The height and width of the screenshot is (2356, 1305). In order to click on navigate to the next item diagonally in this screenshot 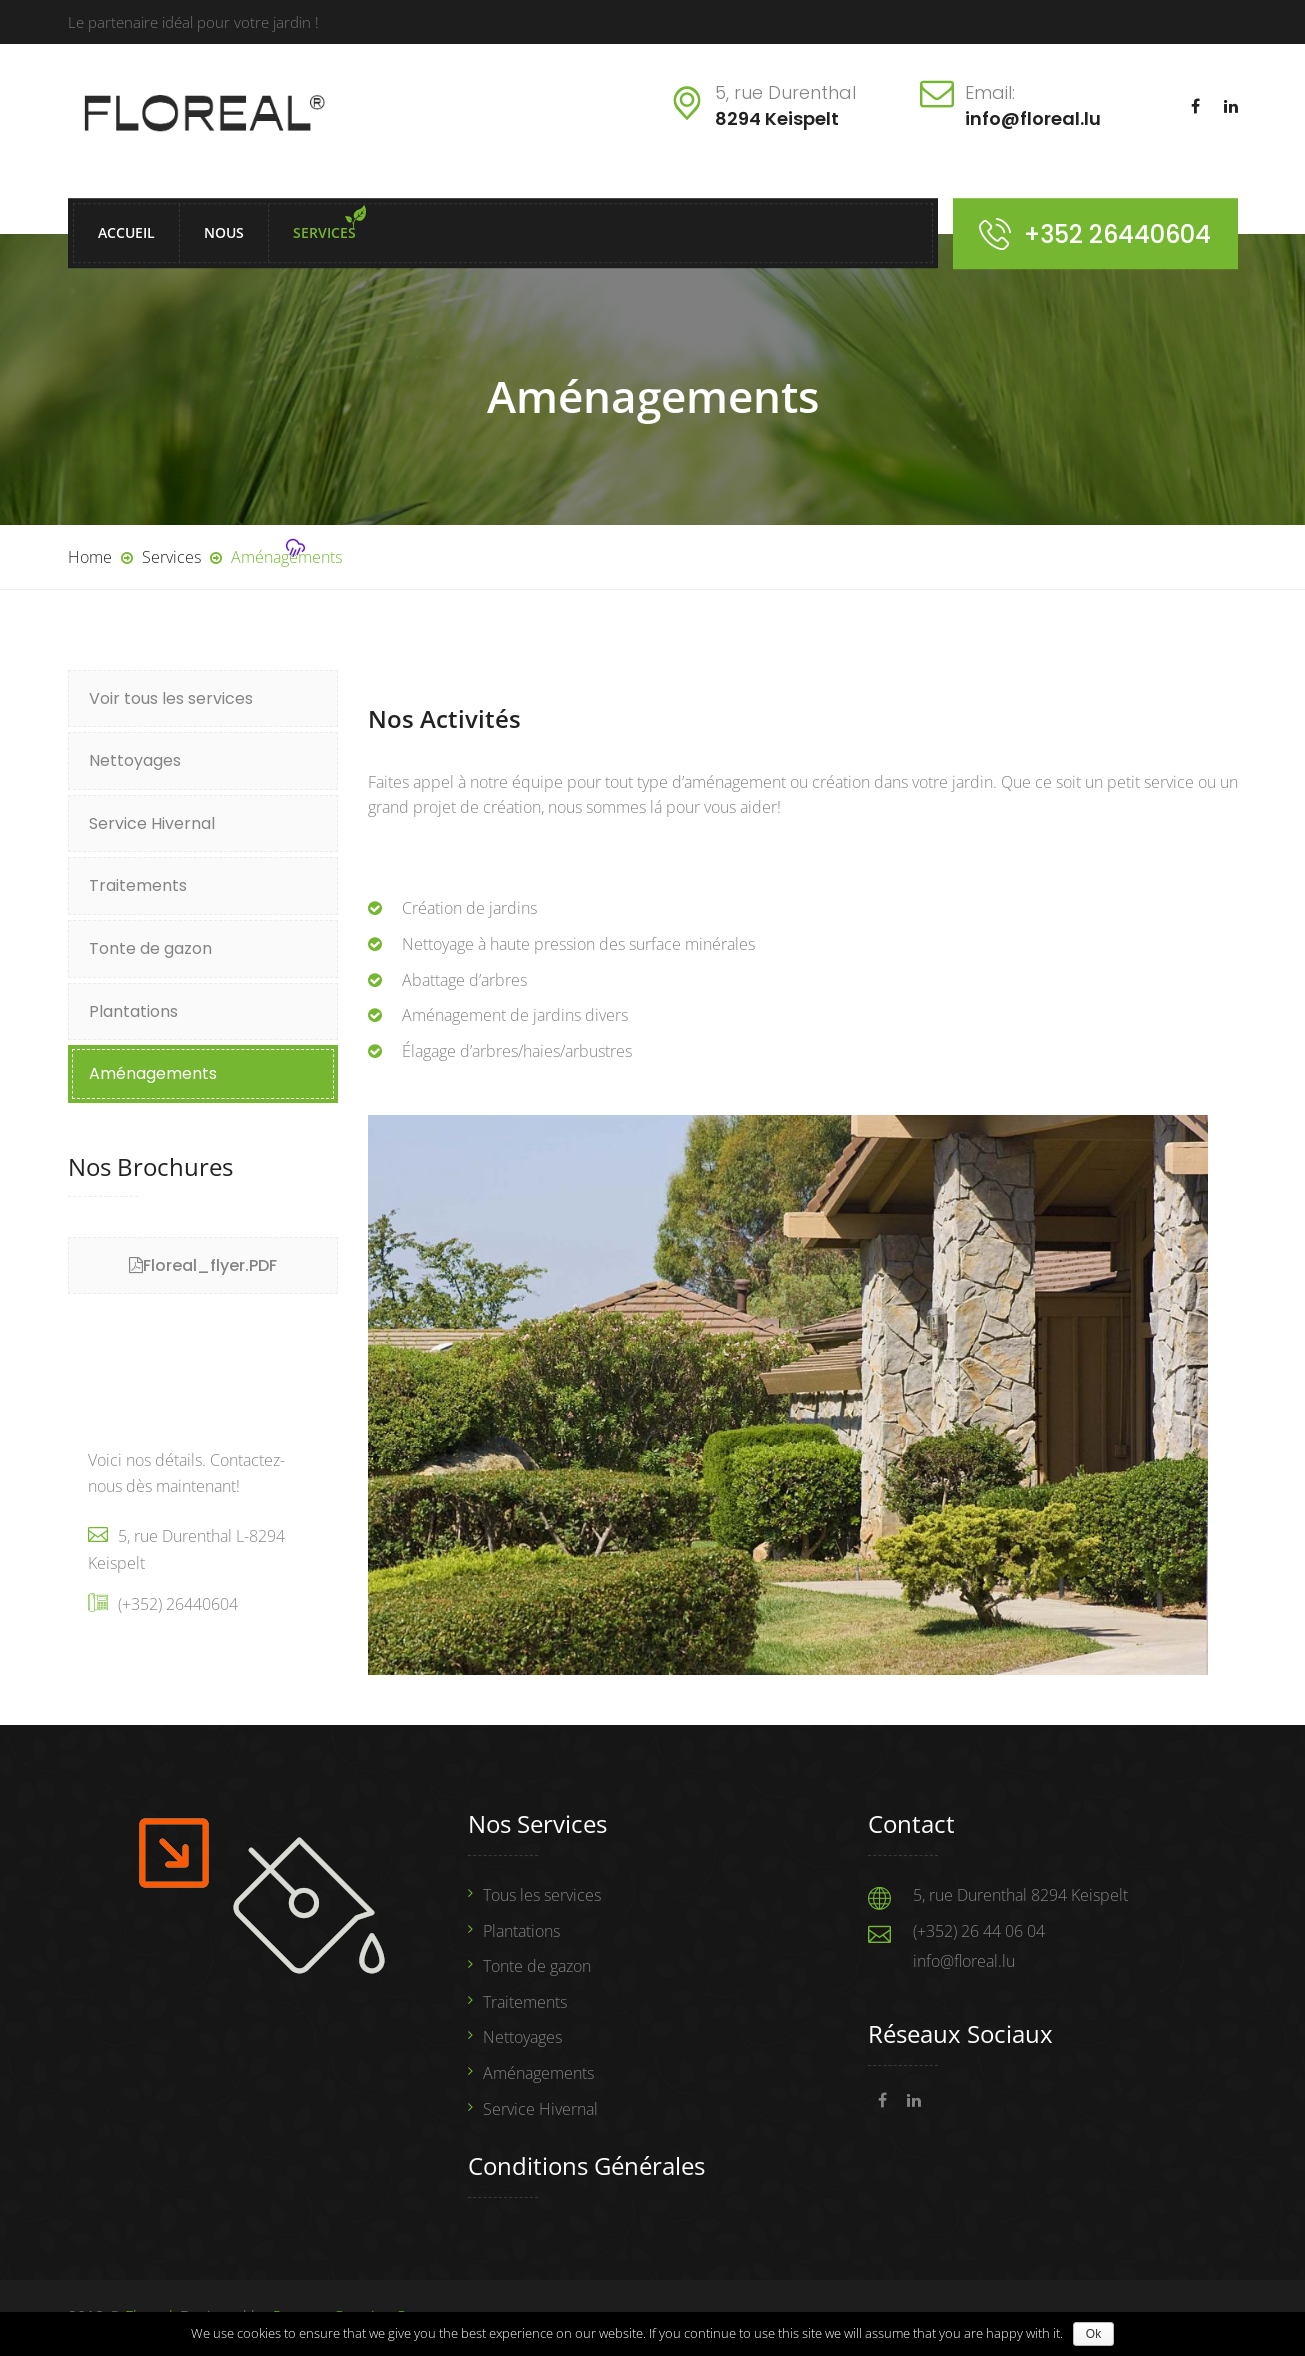, I will do `click(174, 1853)`.